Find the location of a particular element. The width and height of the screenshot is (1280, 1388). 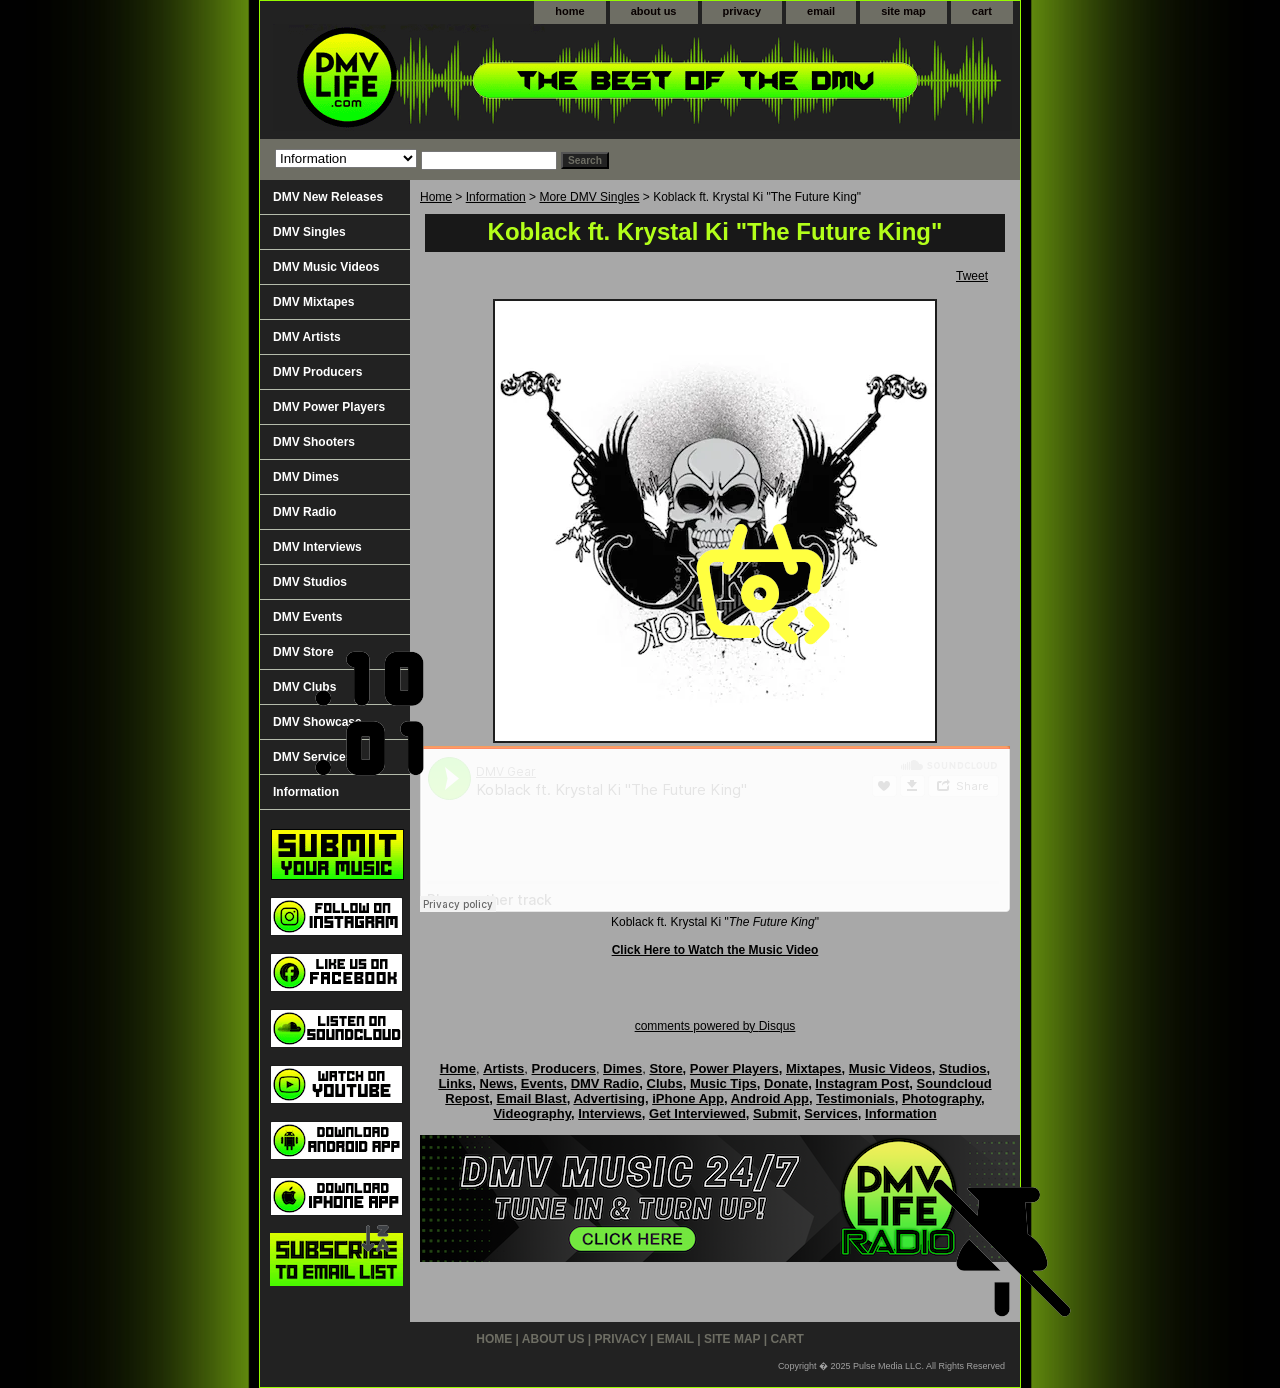

view or access binary/raw data is located at coordinates (369, 713).